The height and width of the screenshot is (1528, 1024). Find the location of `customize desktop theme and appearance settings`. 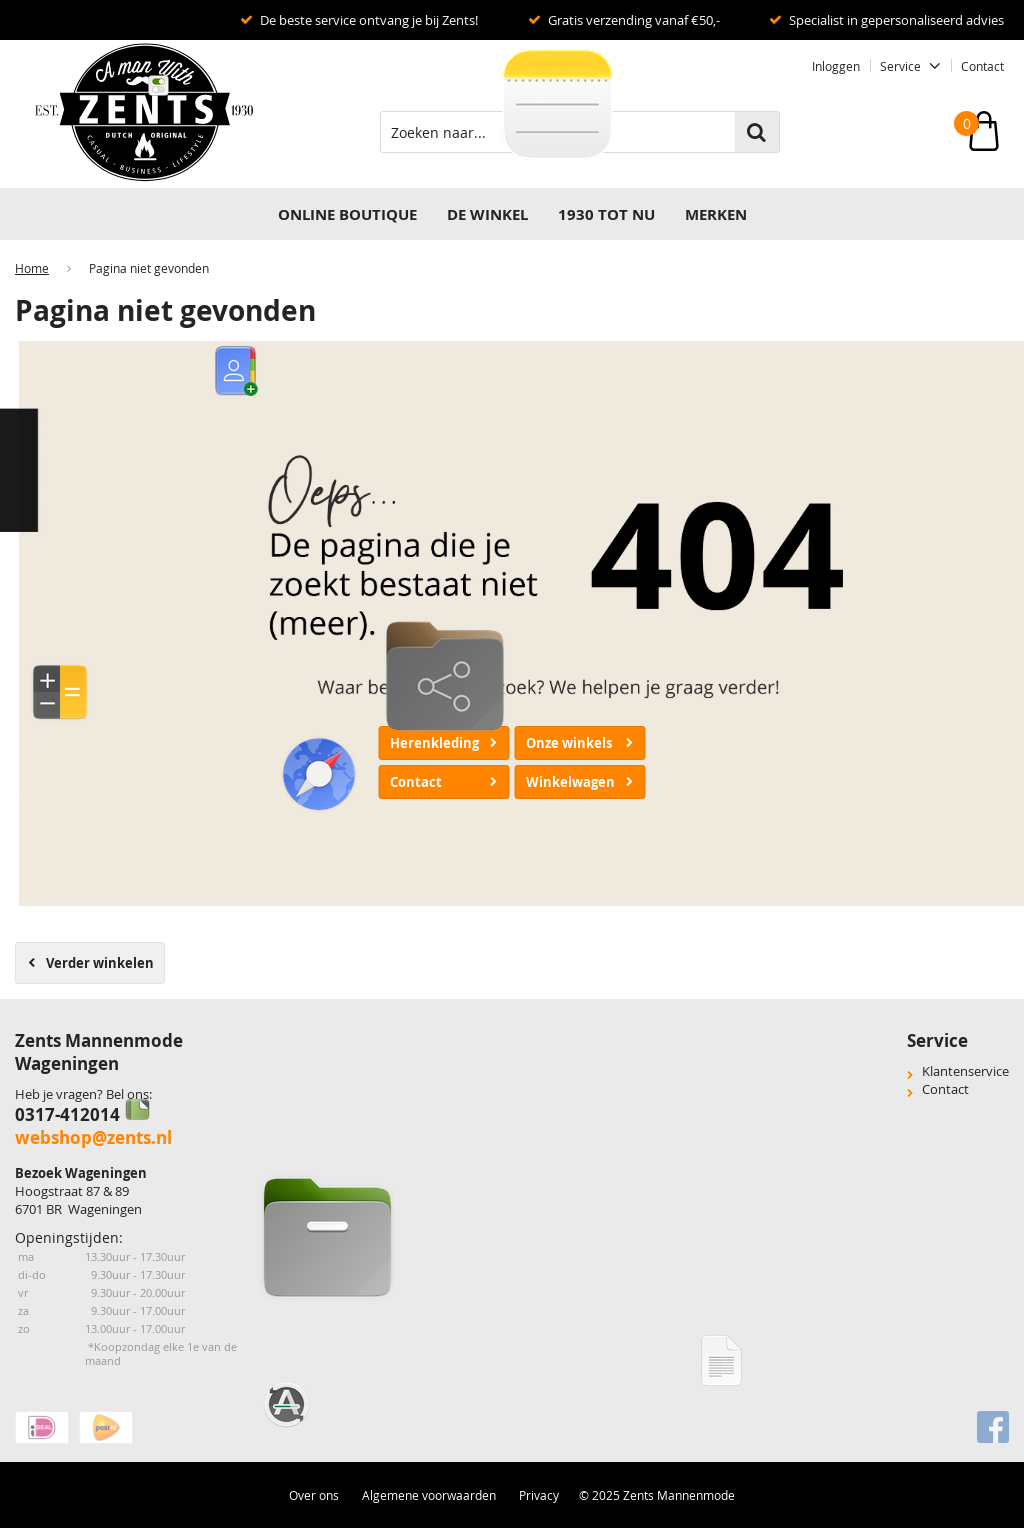

customize desktop theme and appearance settings is located at coordinates (137, 1109).